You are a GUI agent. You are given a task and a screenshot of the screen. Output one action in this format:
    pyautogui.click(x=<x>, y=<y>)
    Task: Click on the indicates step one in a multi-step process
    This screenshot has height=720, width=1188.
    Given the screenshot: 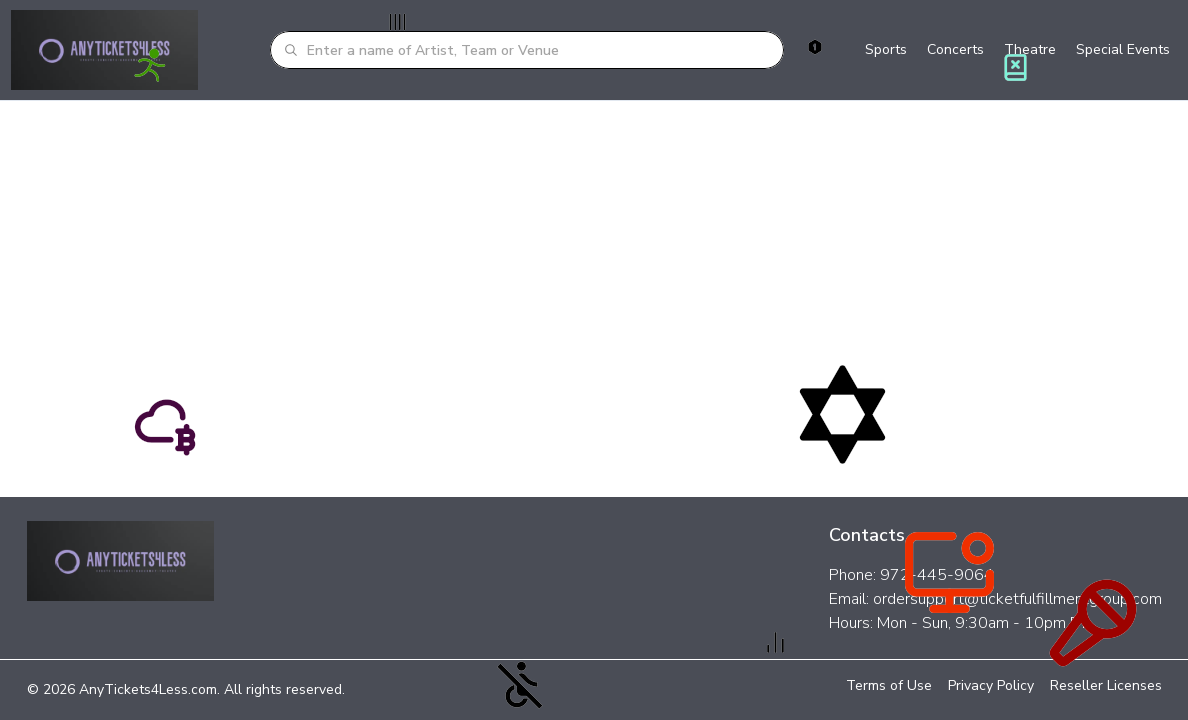 What is the action you would take?
    pyautogui.click(x=815, y=47)
    